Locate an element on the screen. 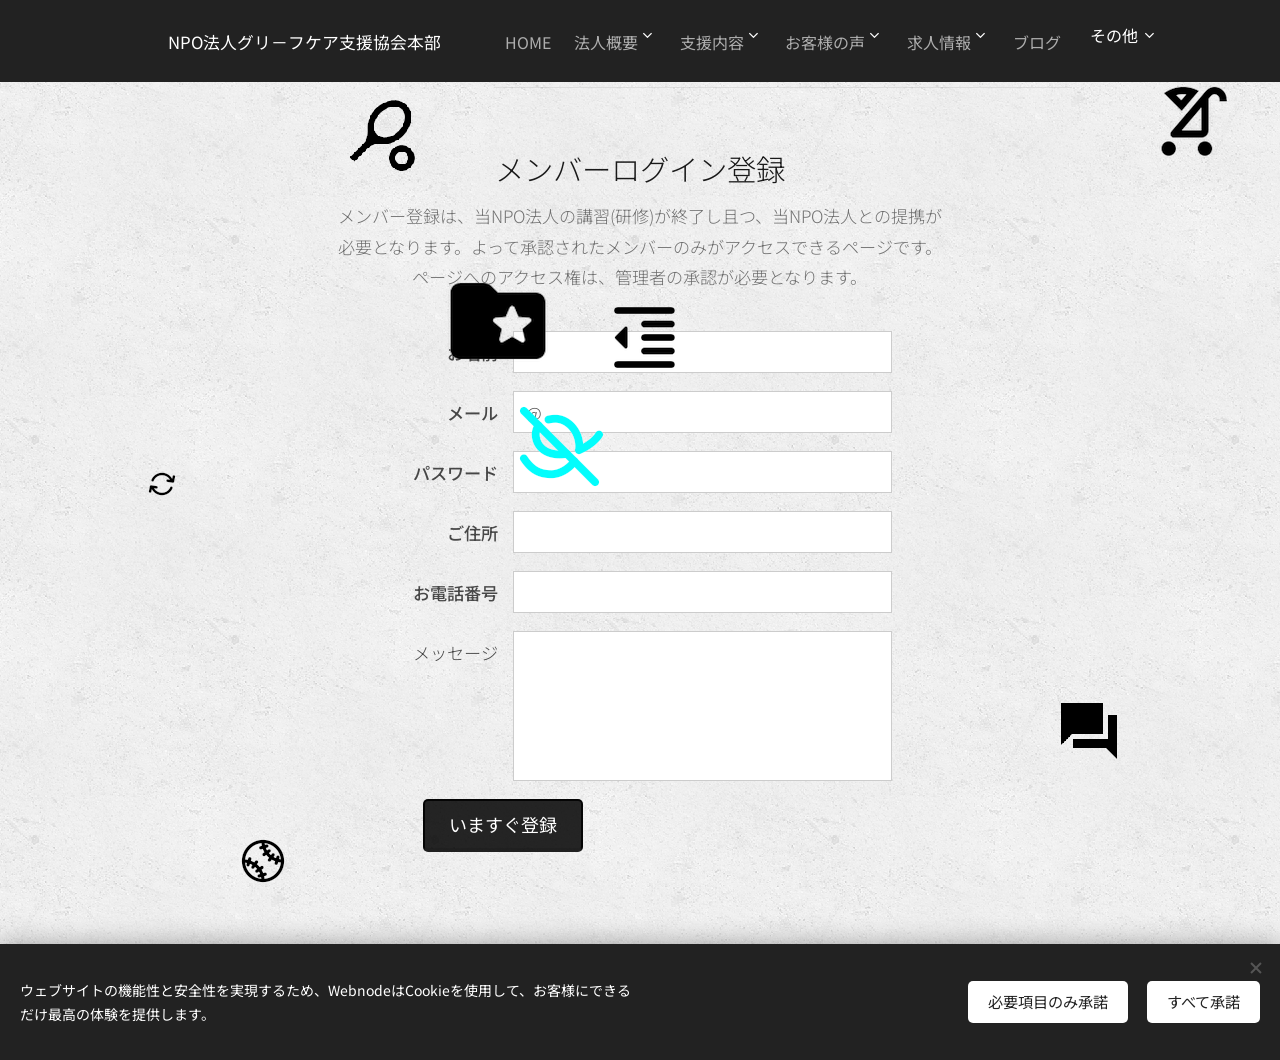  disable freehand drawing mode is located at coordinates (559, 446).